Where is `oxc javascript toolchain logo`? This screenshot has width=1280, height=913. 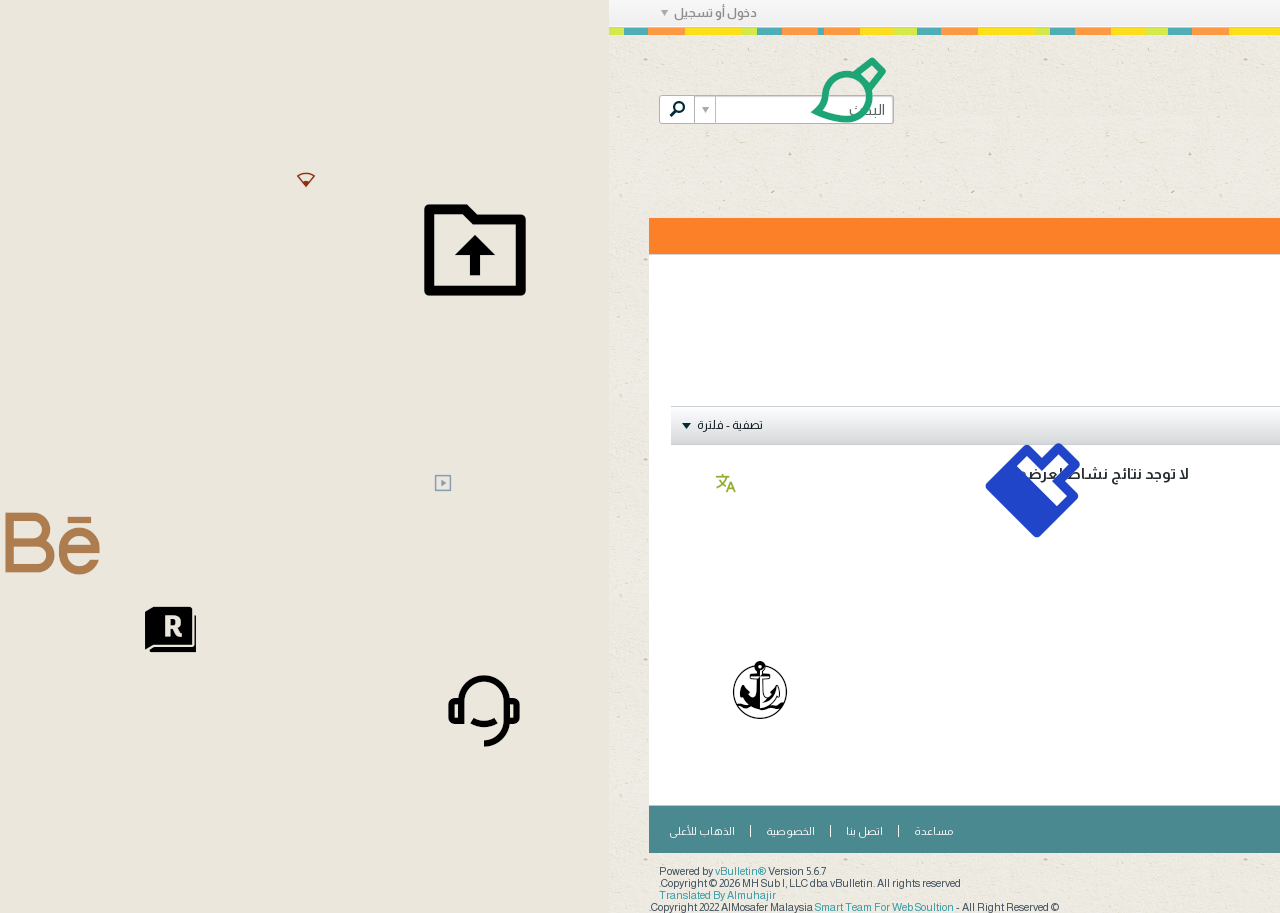 oxc javascript toolchain logo is located at coordinates (760, 690).